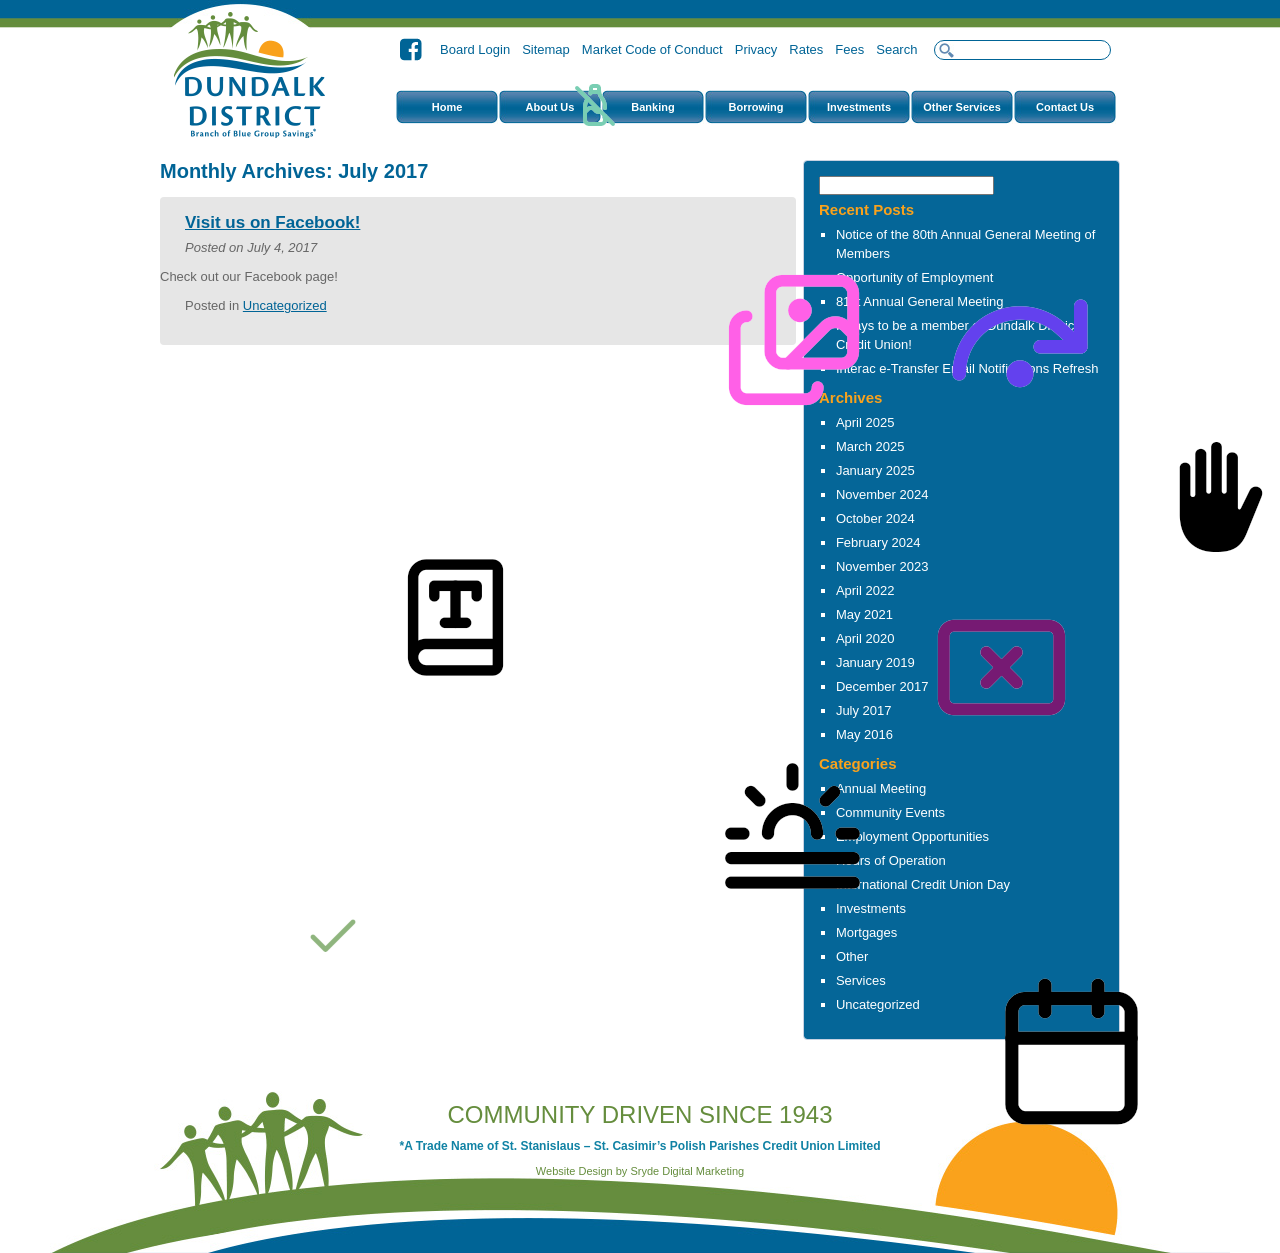 This screenshot has width=1280, height=1253. Describe the element at coordinates (595, 106) in the screenshot. I see `indicates bottles are not permitted` at that location.